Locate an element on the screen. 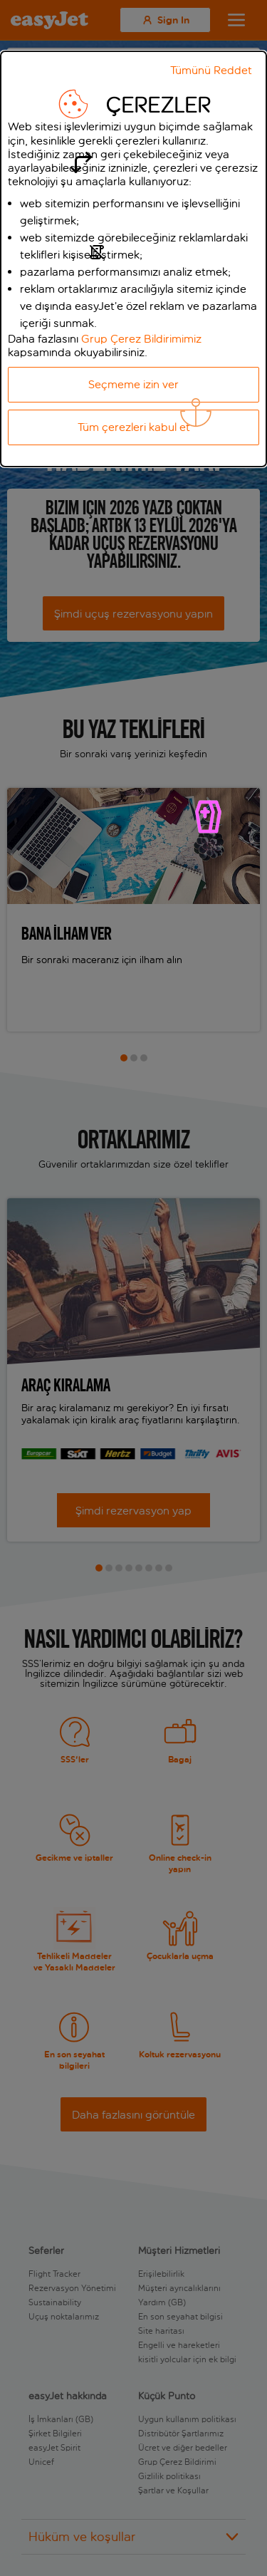 This screenshot has height=2576, width=267. license unavailable or revoked is located at coordinates (97, 252).